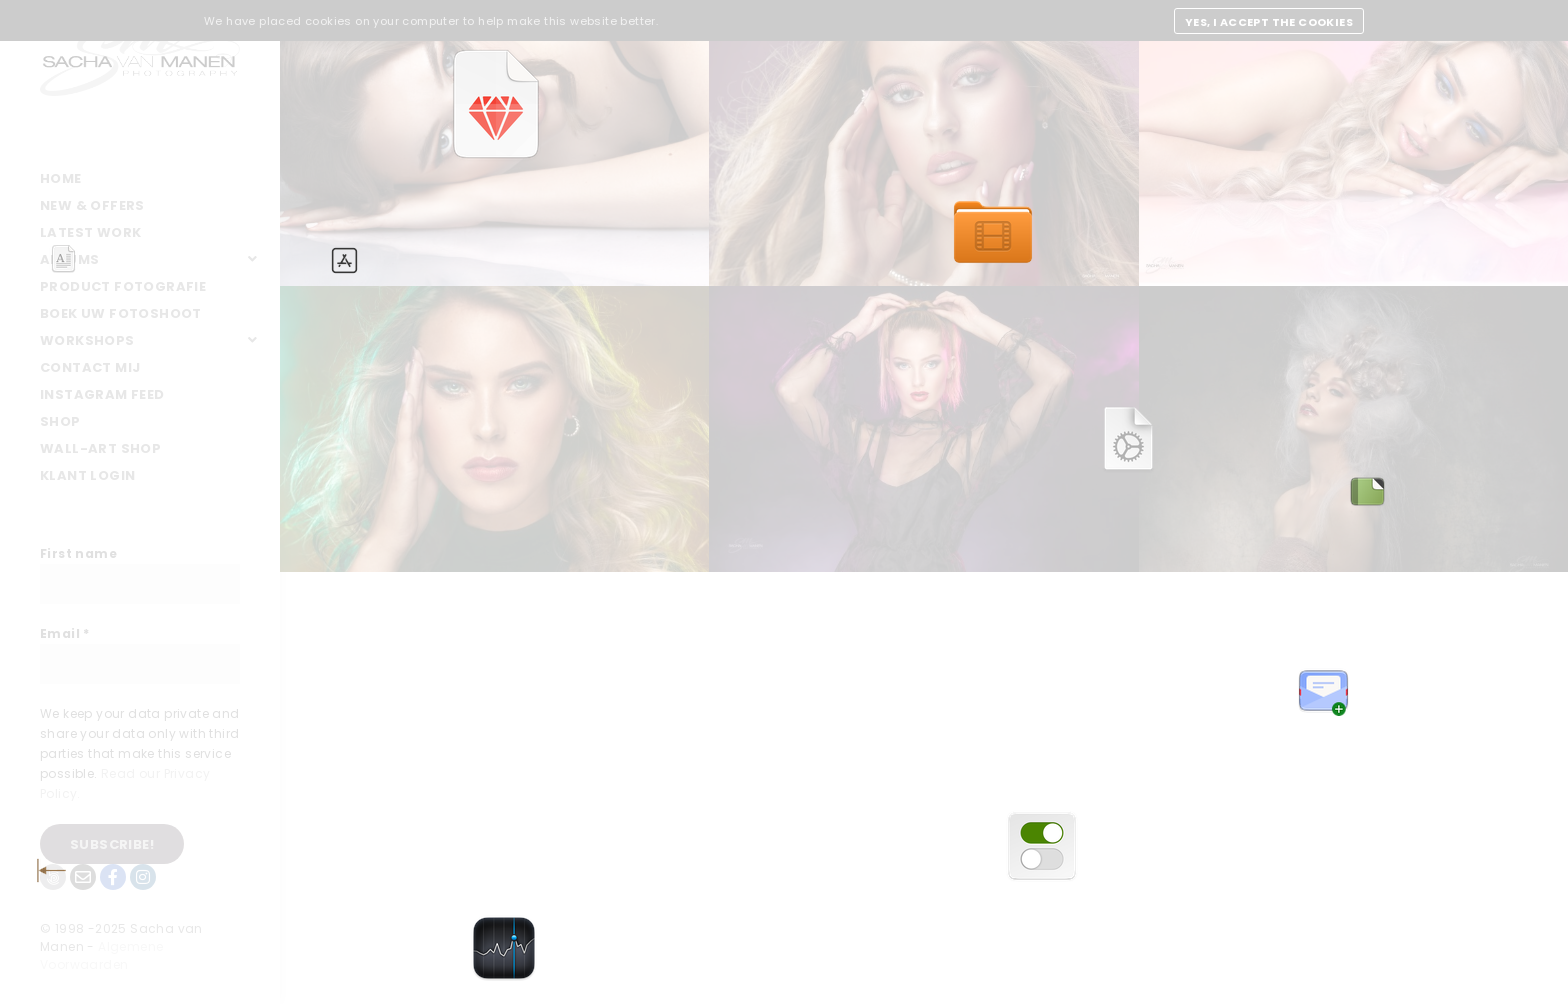 This screenshot has width=1568, height=1004. I want to click on open system settings or preferences, so click(1042, 846).